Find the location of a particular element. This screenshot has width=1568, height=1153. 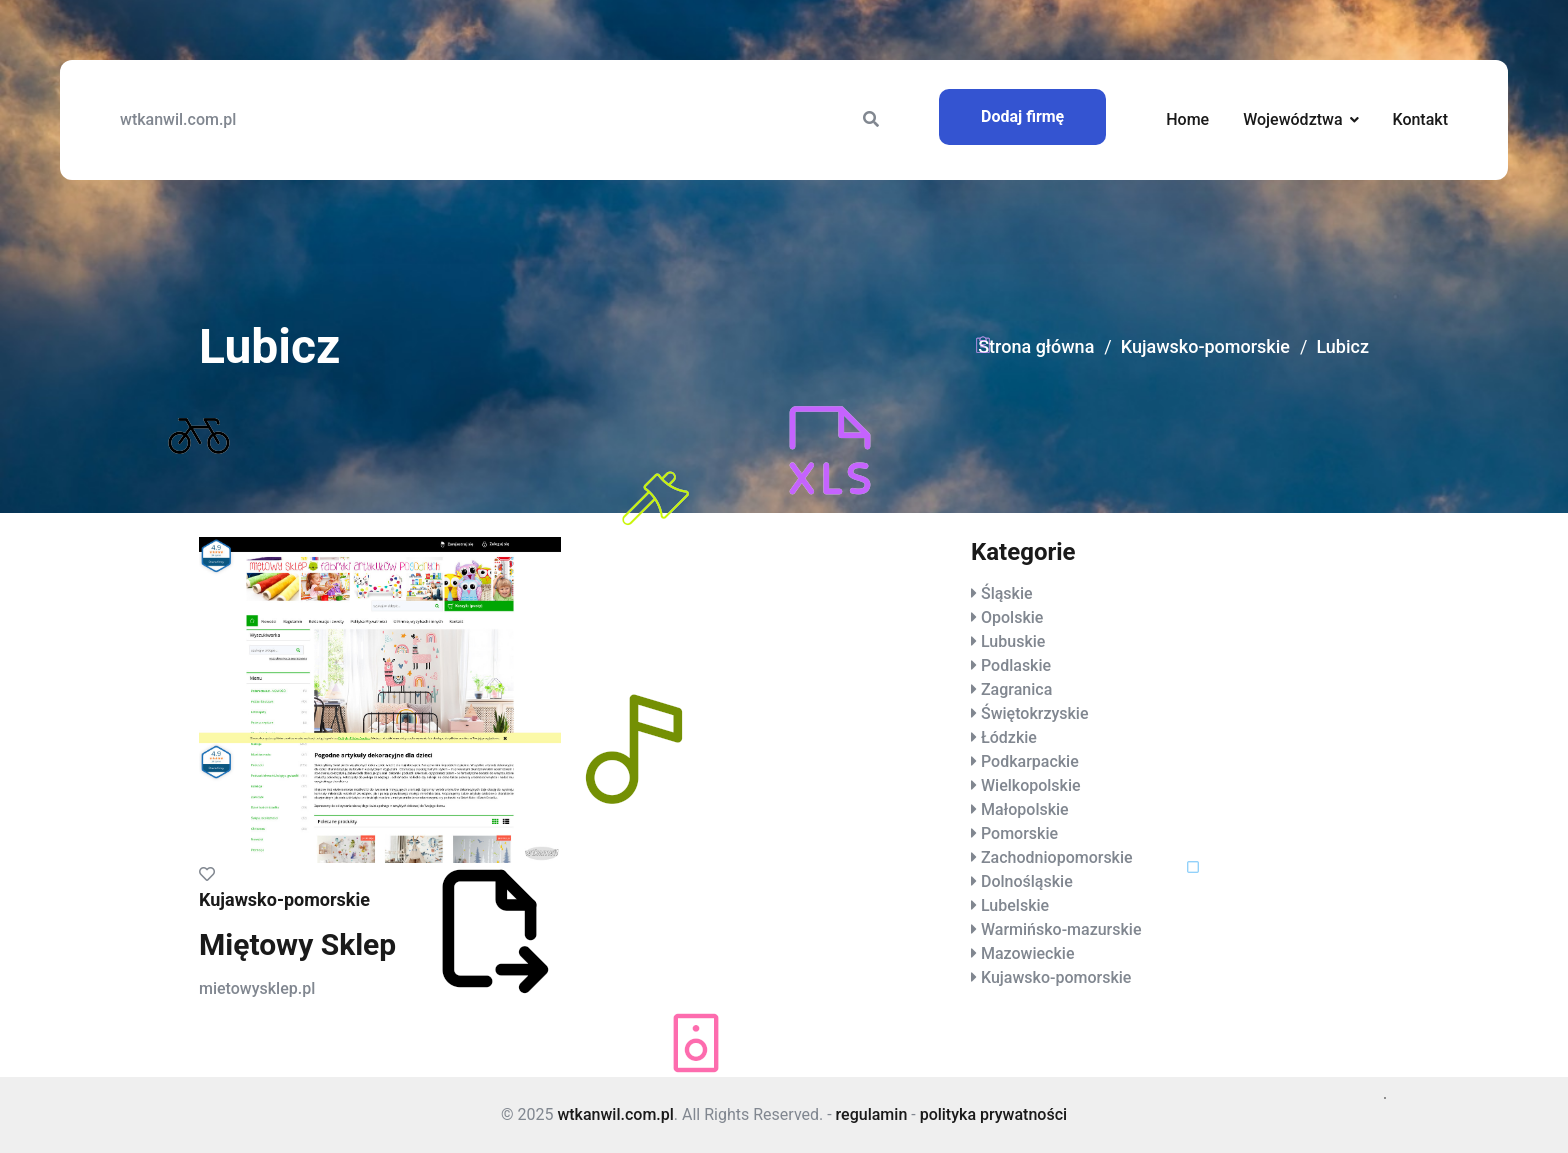

access woodcutting or crafting tools is located at coordinates (655, 500).